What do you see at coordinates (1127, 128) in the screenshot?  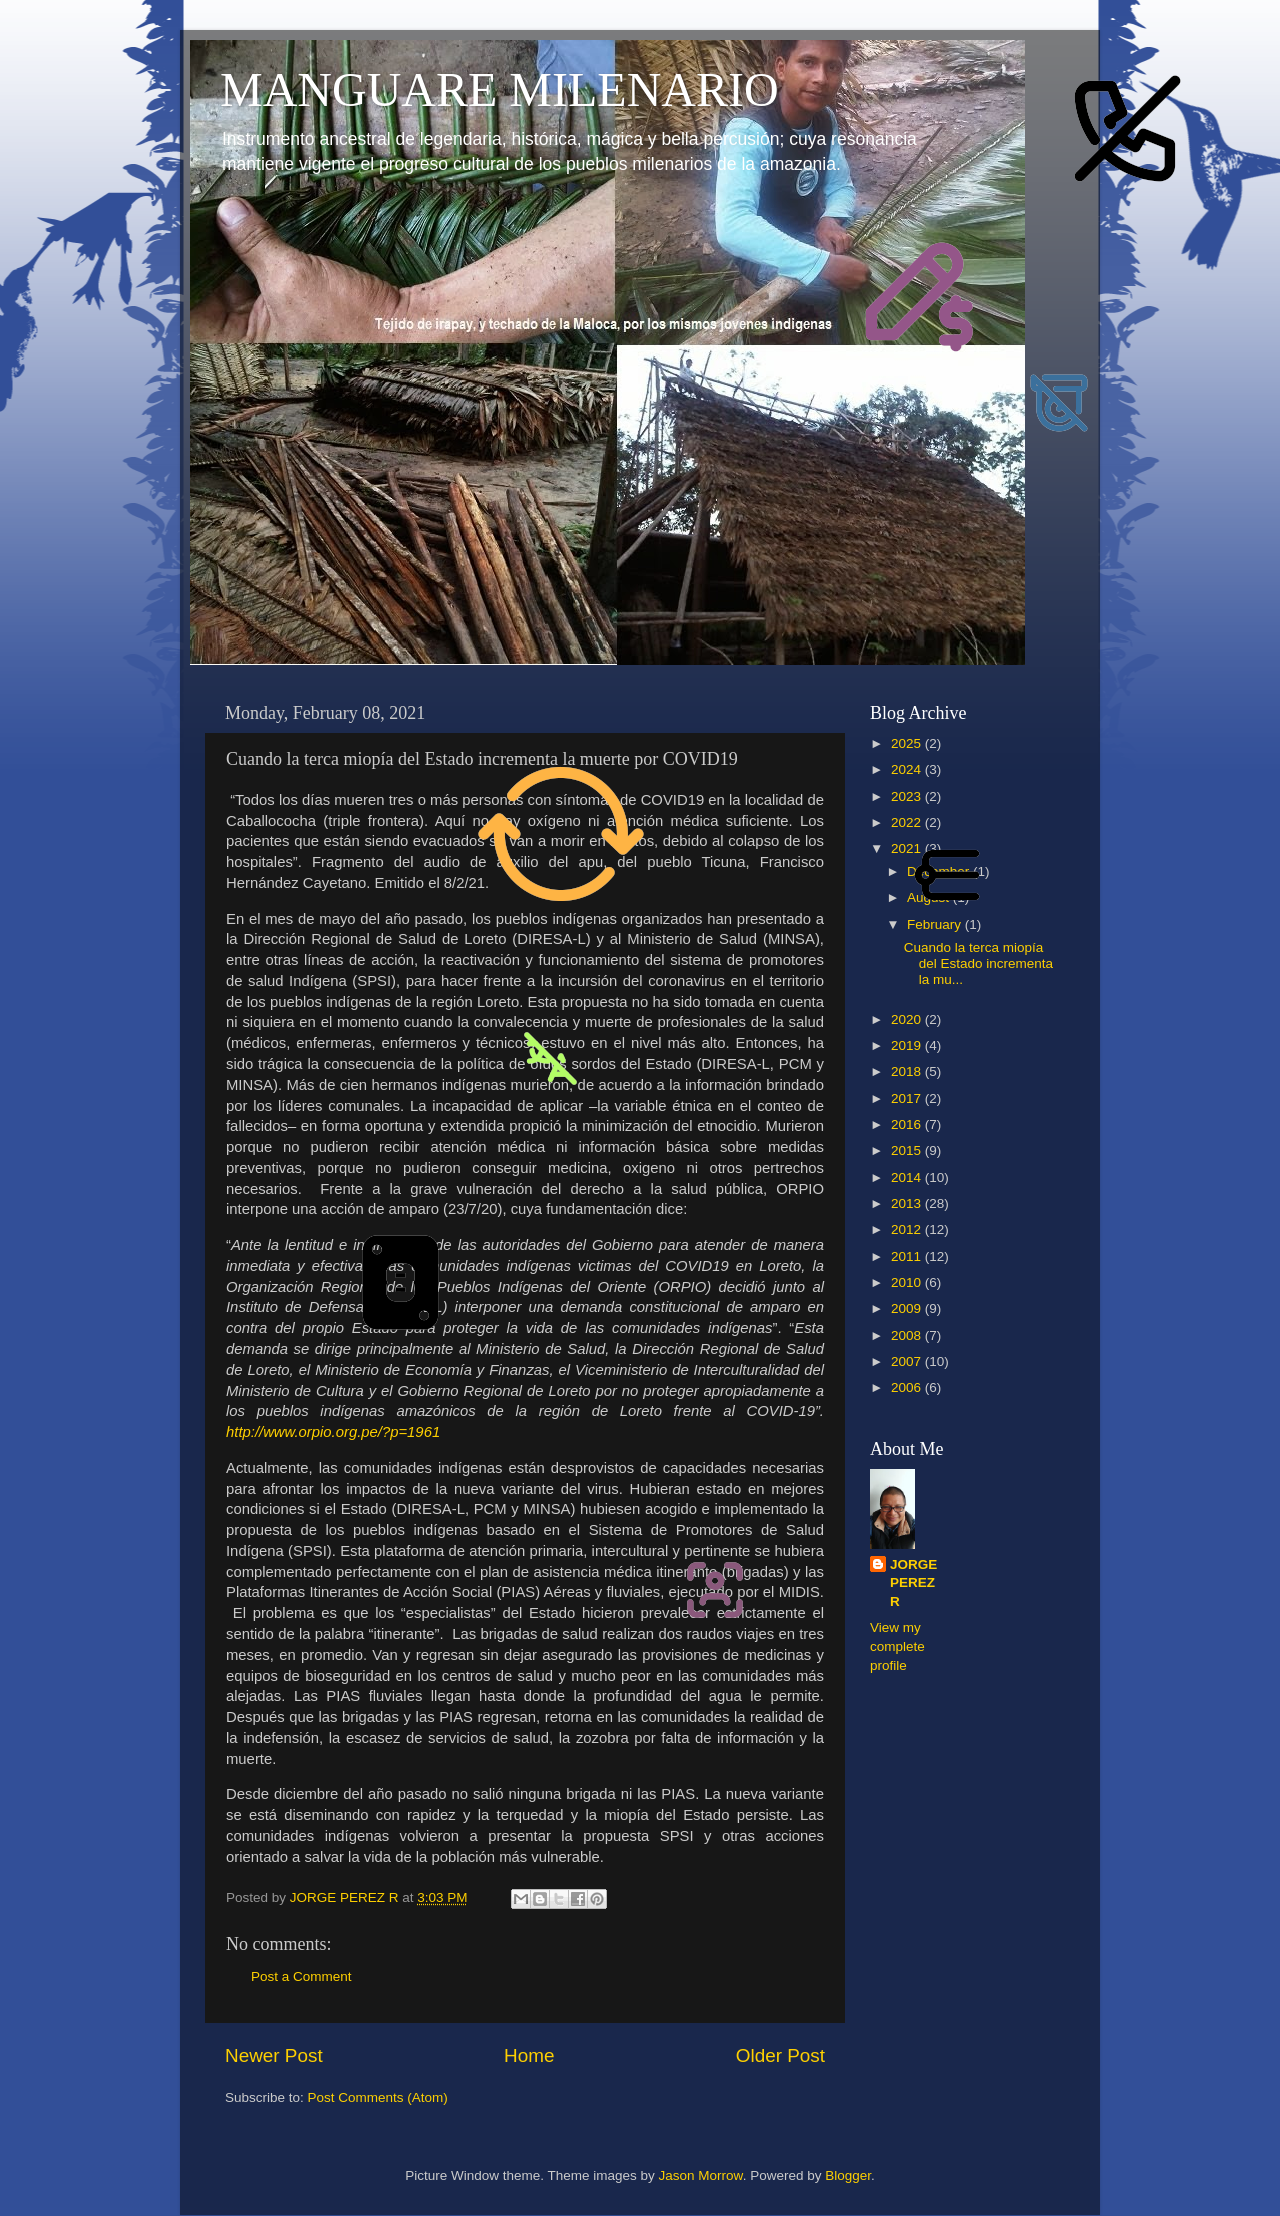 I see `end or decline a phone call` at bounding box center [1127, 128].